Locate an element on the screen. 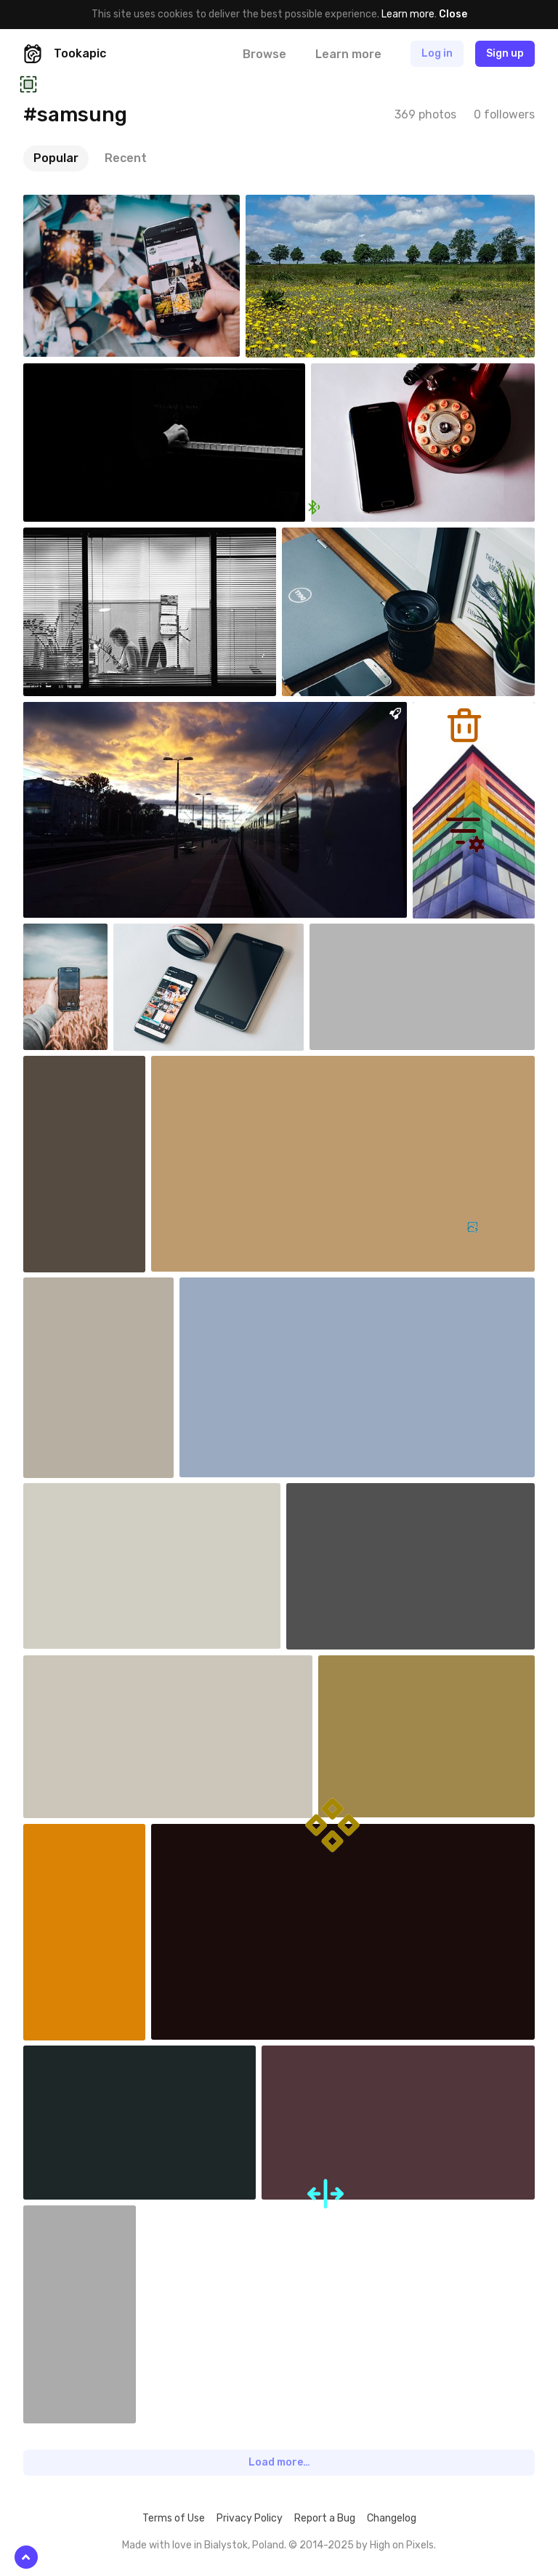 The image size is (558, 2576). view UI components library is located at coordinates (332, 1825).